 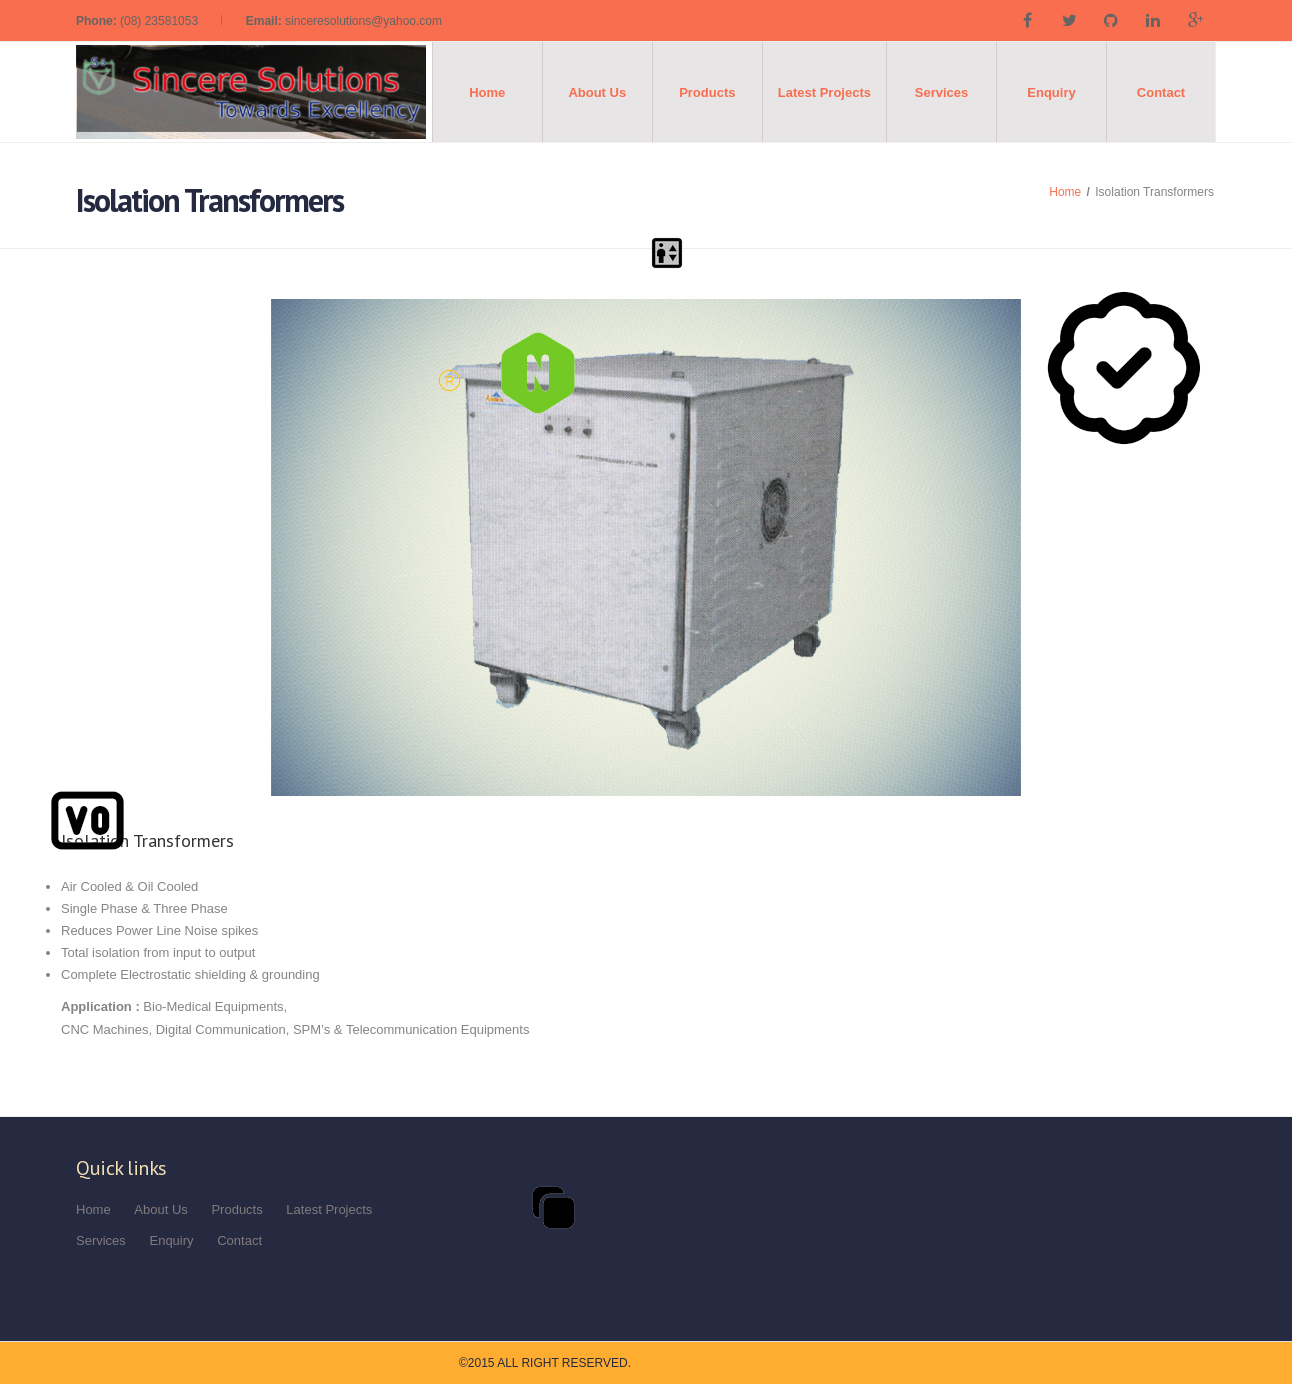 I want to click on copy to clipboard, so click(x=553, y=1207).